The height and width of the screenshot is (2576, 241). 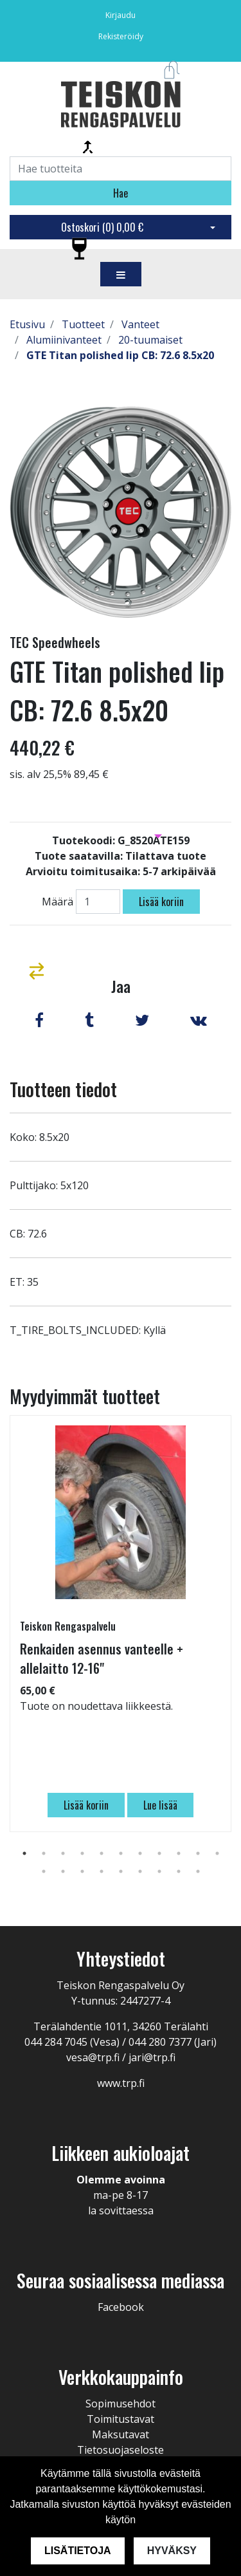 What do you see at coordinates (79, 248) in the screenshot?
I see `find nearby wine bars or restaurants` at bounding box center [79, 248].